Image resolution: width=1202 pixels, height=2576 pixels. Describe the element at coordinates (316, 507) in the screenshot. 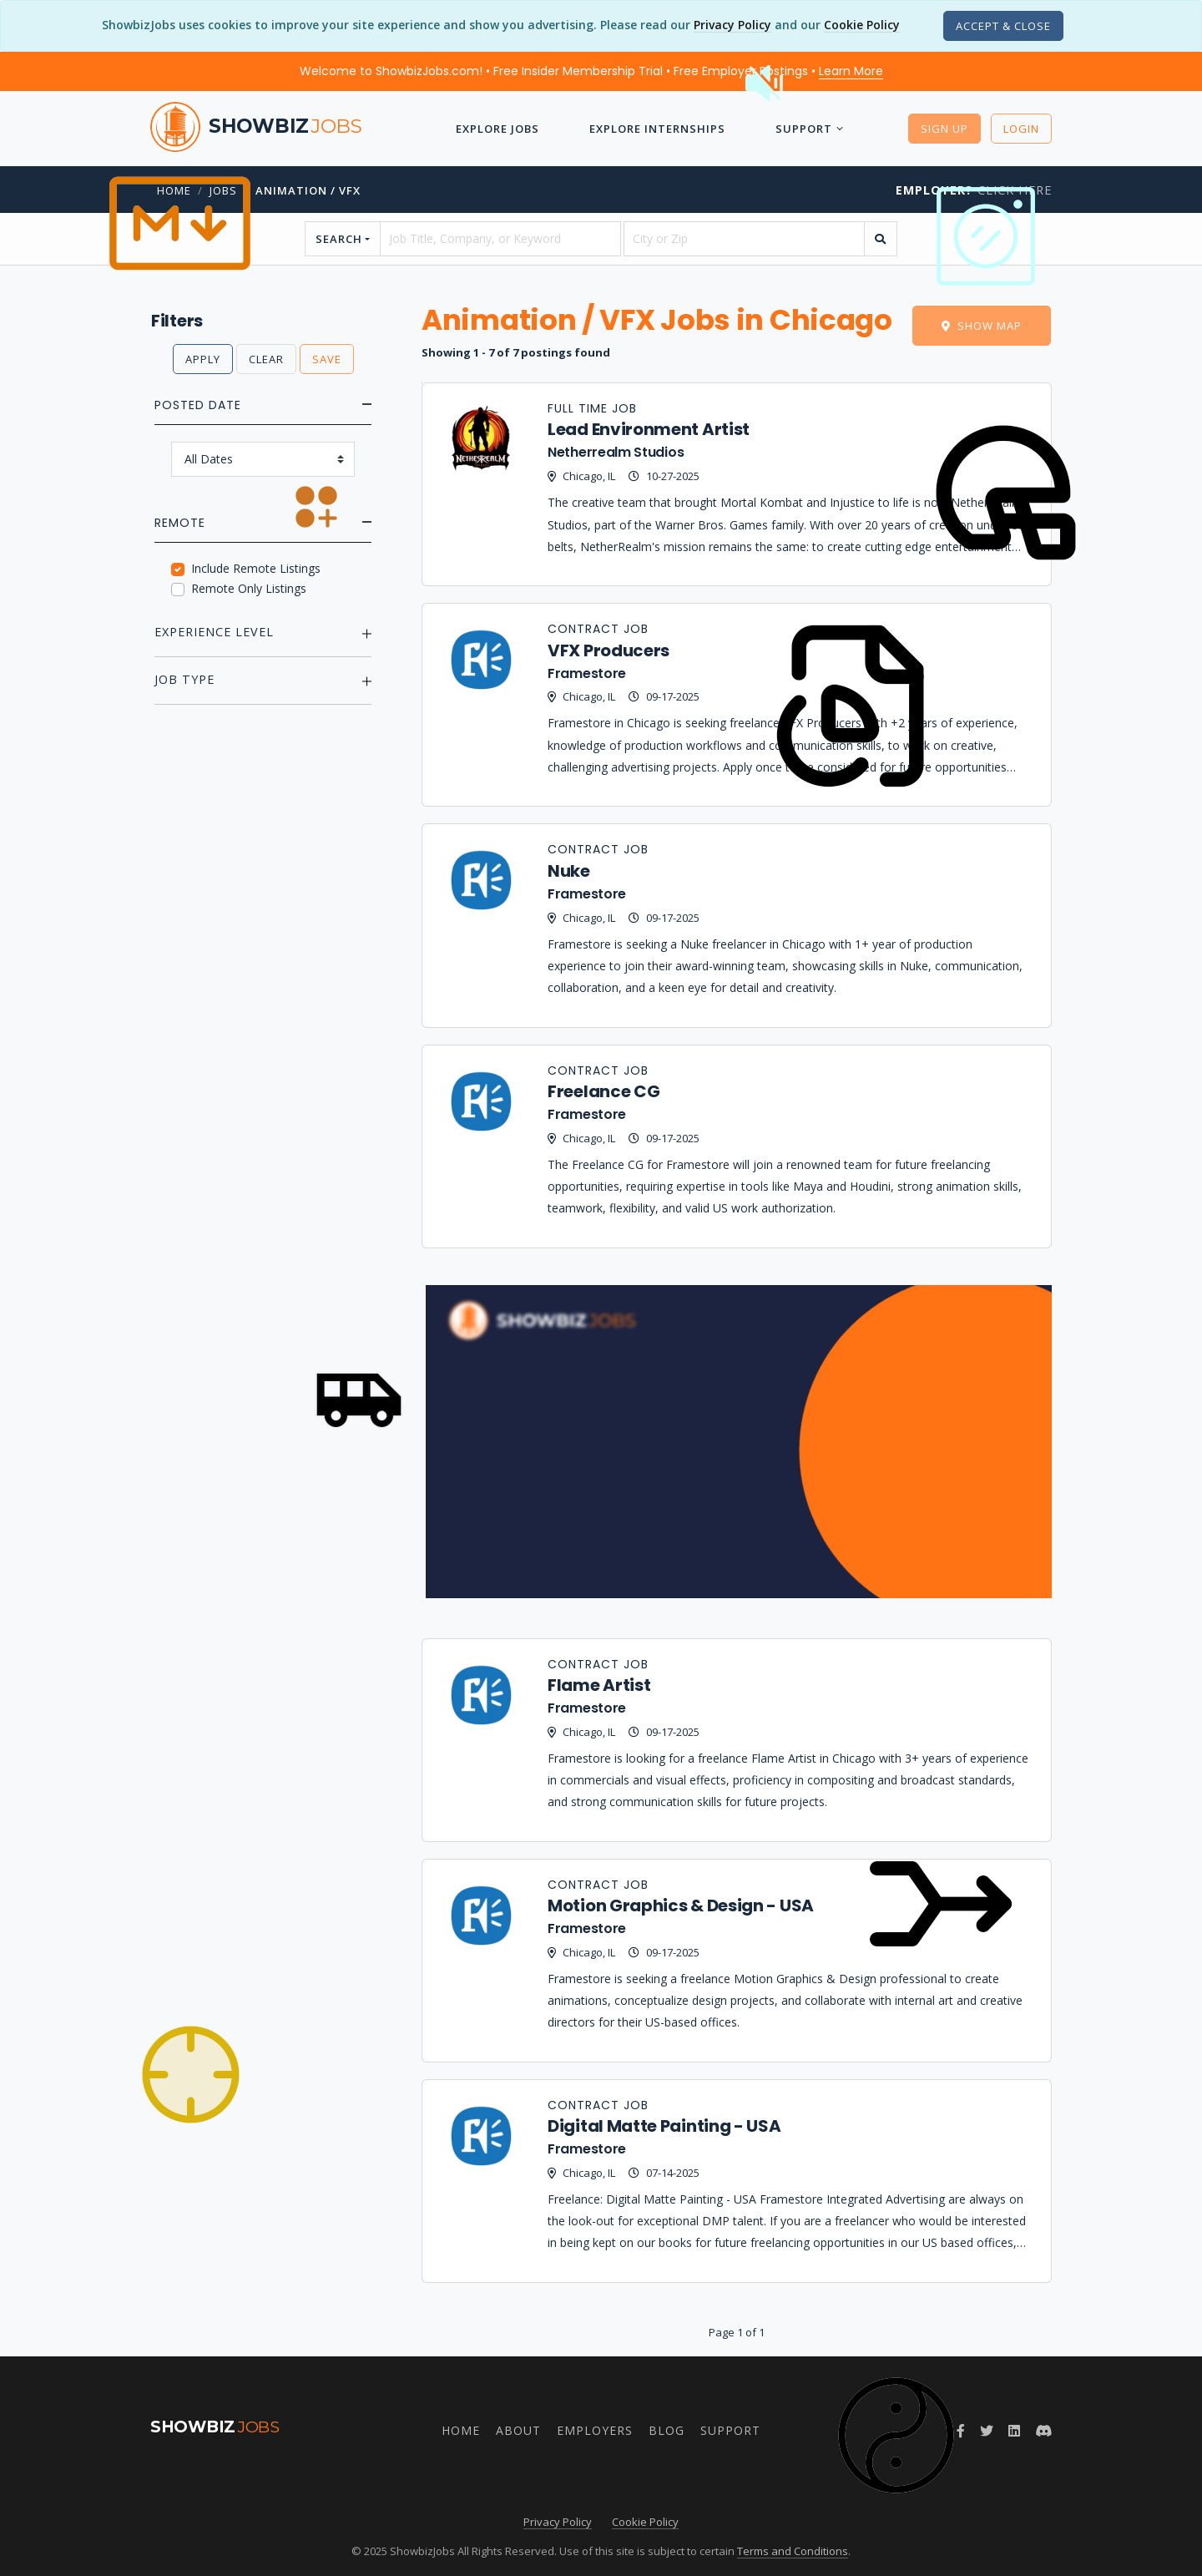

I see `add a new item to a group or collection` at that location.